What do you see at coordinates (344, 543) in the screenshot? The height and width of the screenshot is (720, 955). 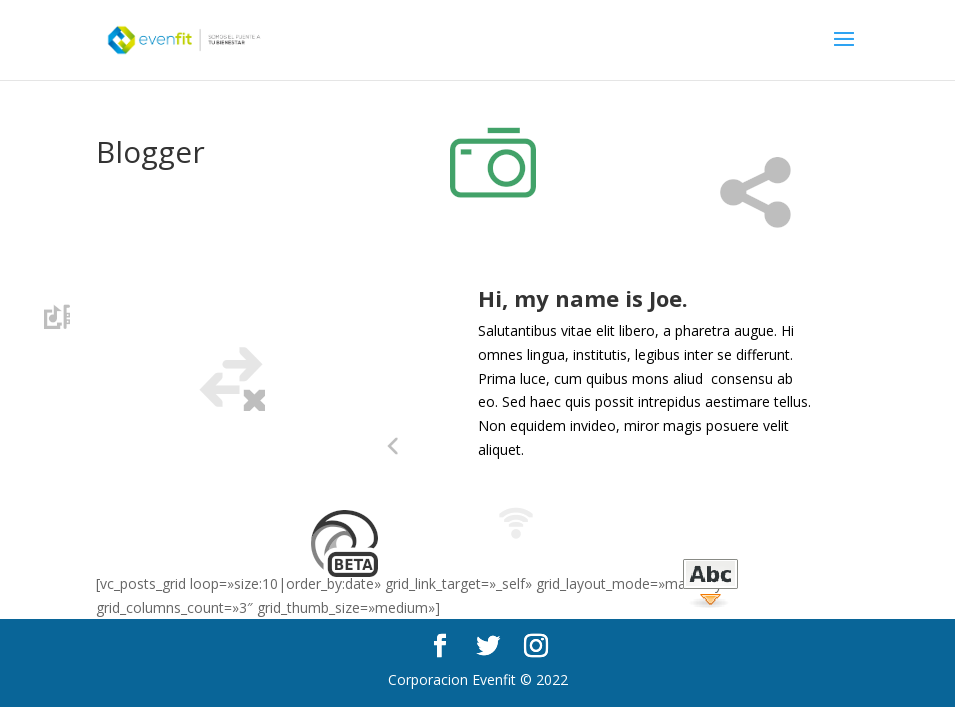 I see `open microsoft edge beta browser` at bounding box center [344, 543].